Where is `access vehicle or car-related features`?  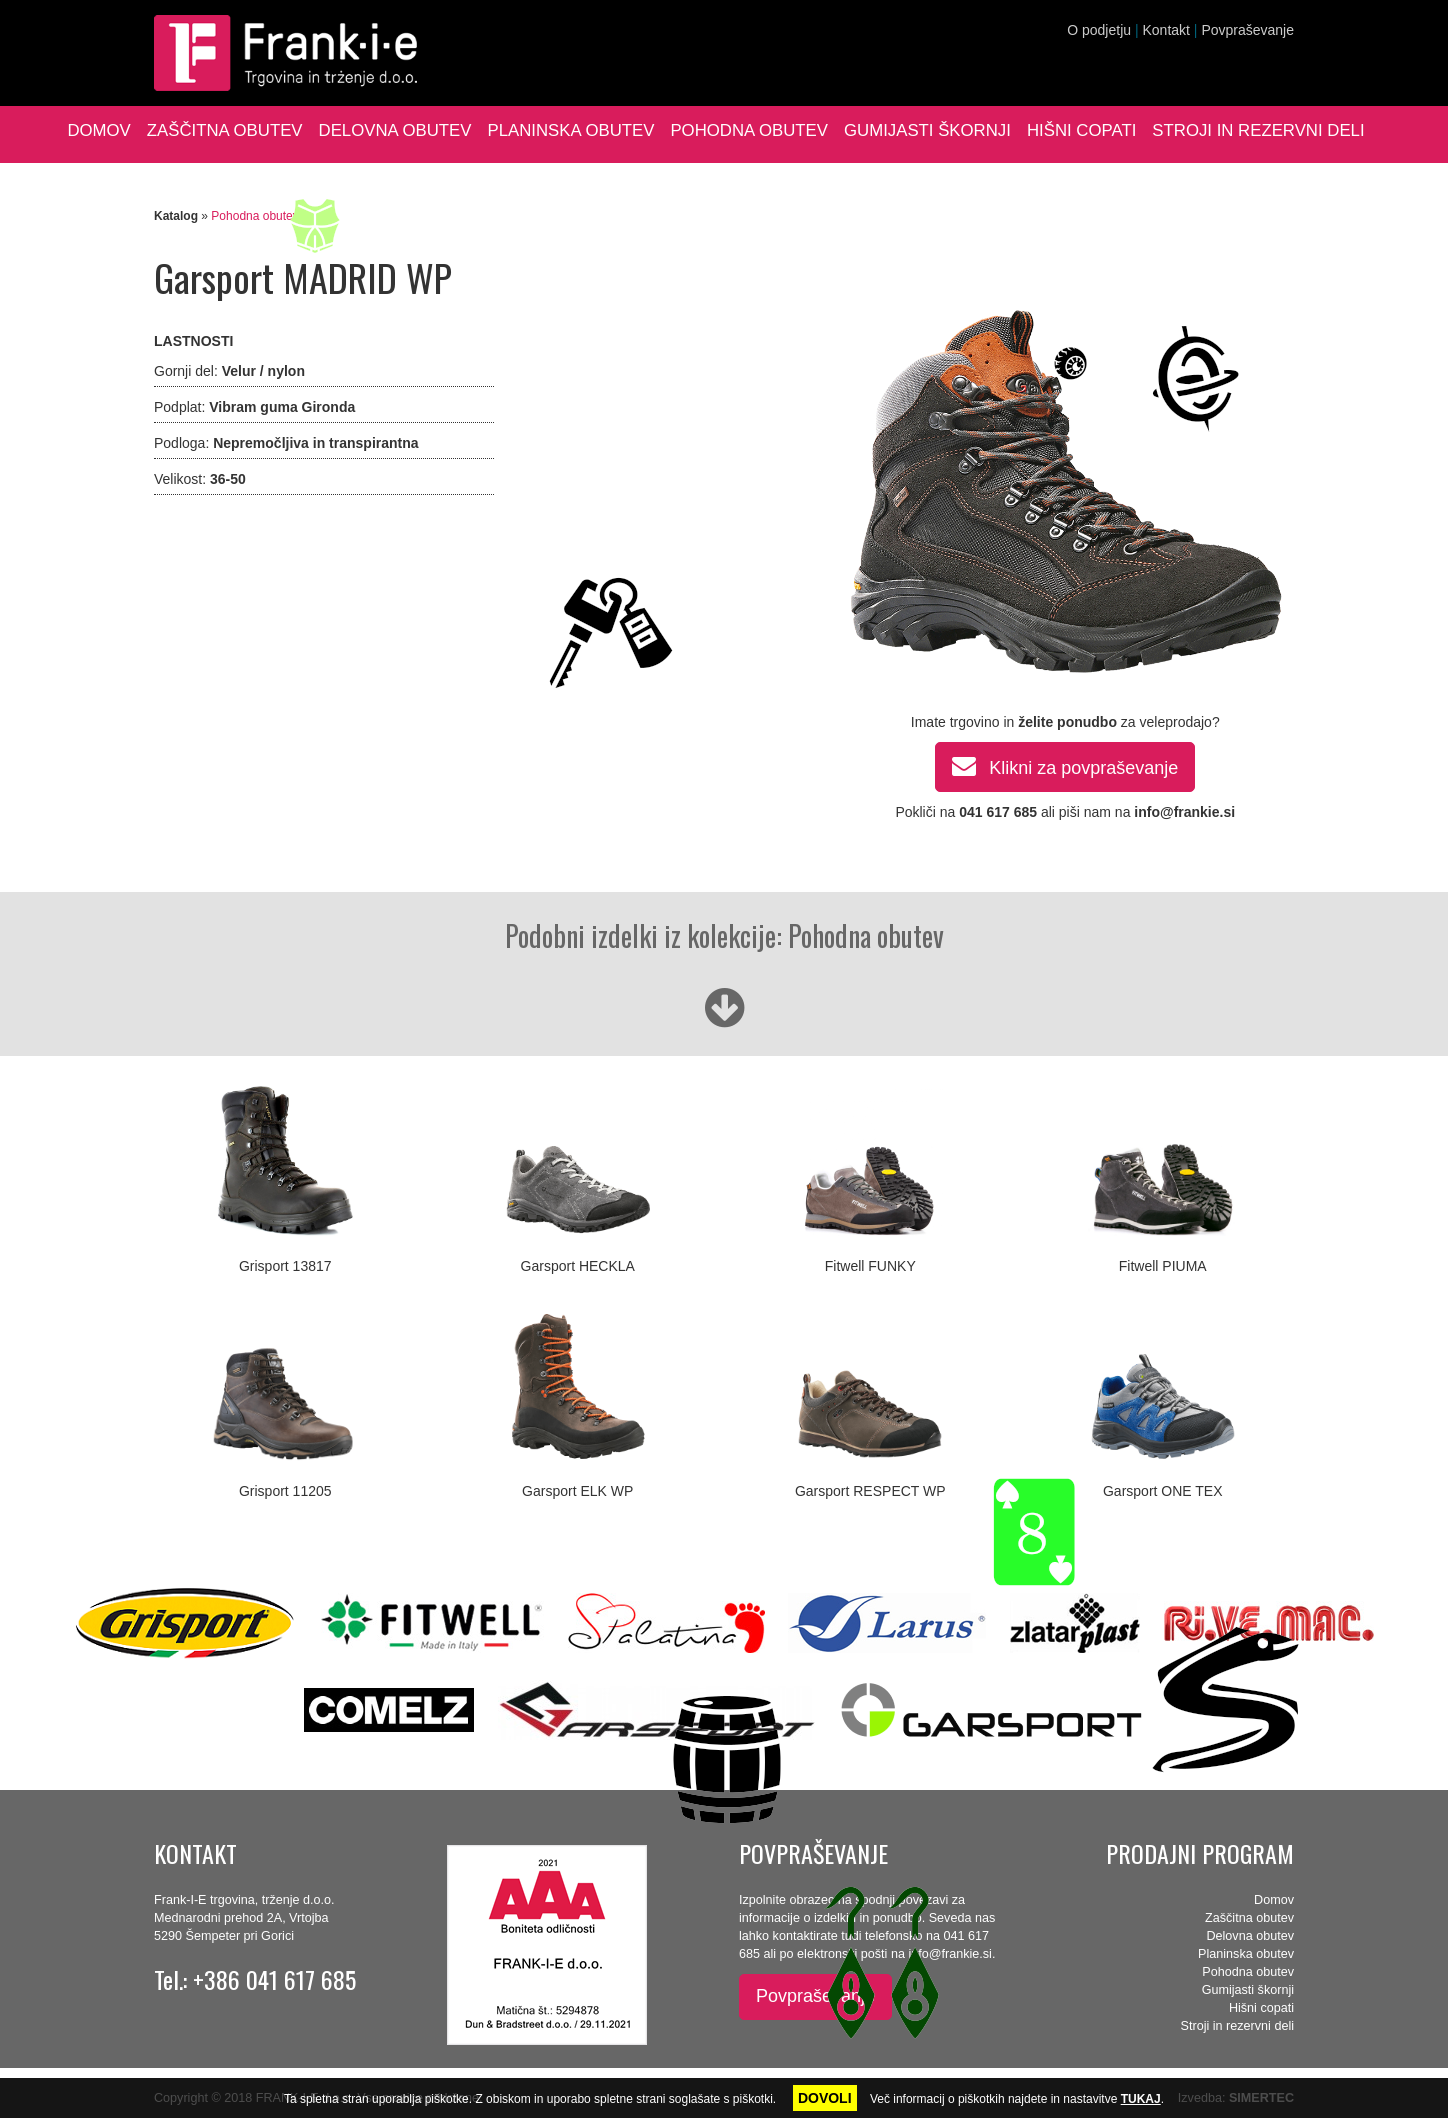
access vehicle or car-related features is located at coordinates (611, 633).